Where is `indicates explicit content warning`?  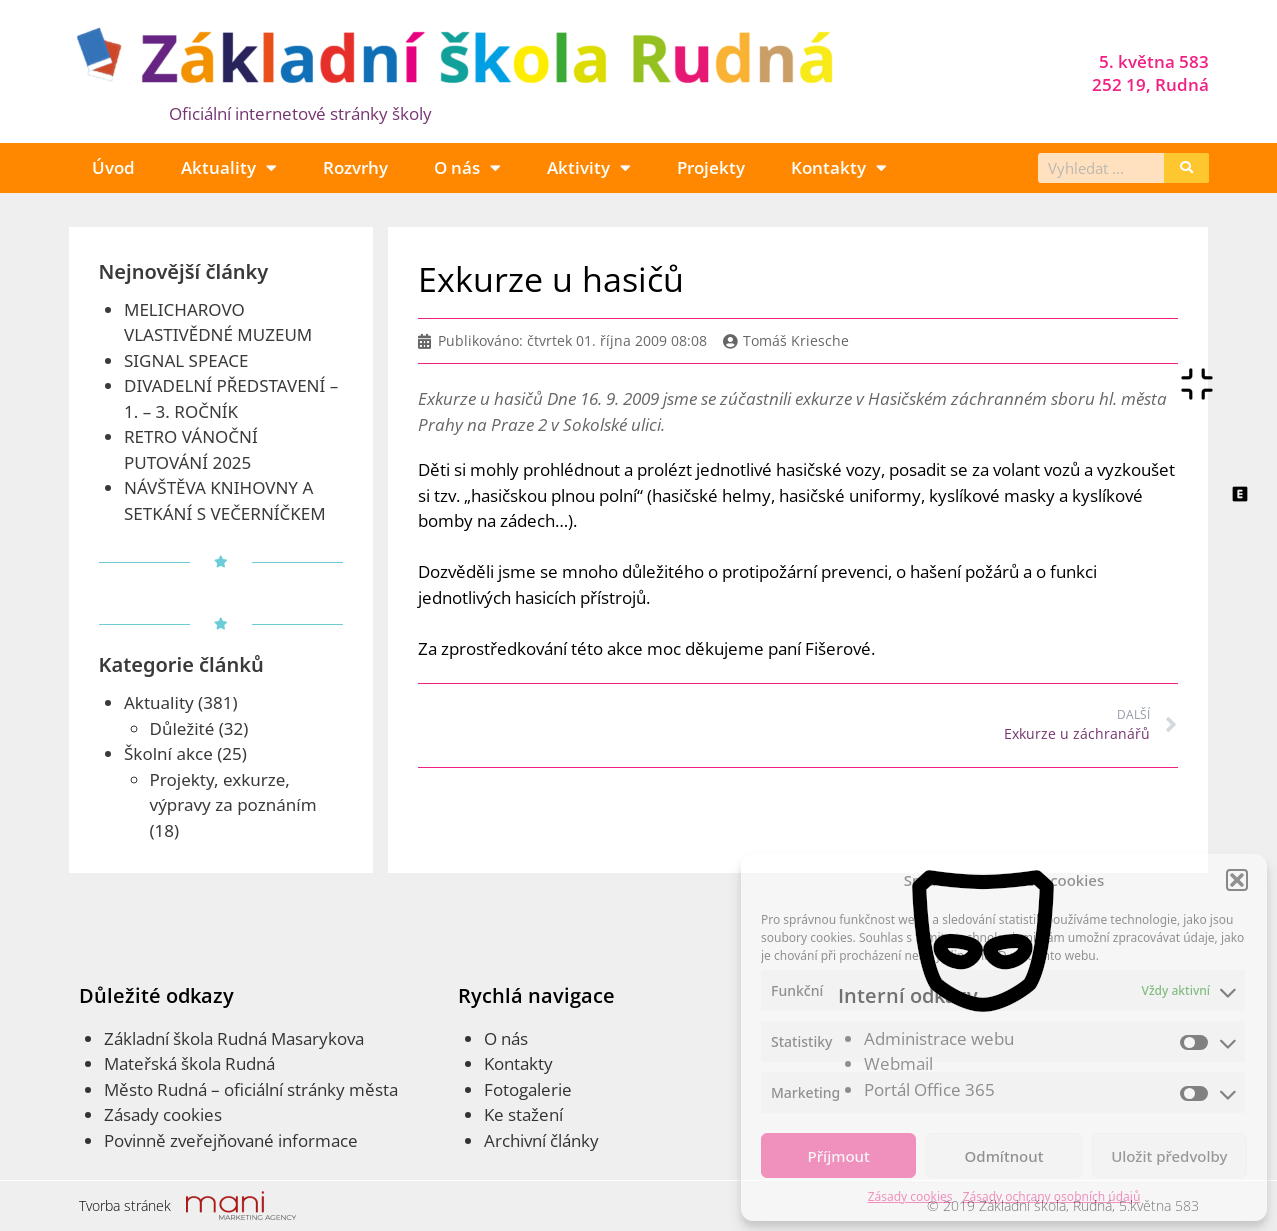 indicates explicit content warning is located at coordinates (1240, 494).